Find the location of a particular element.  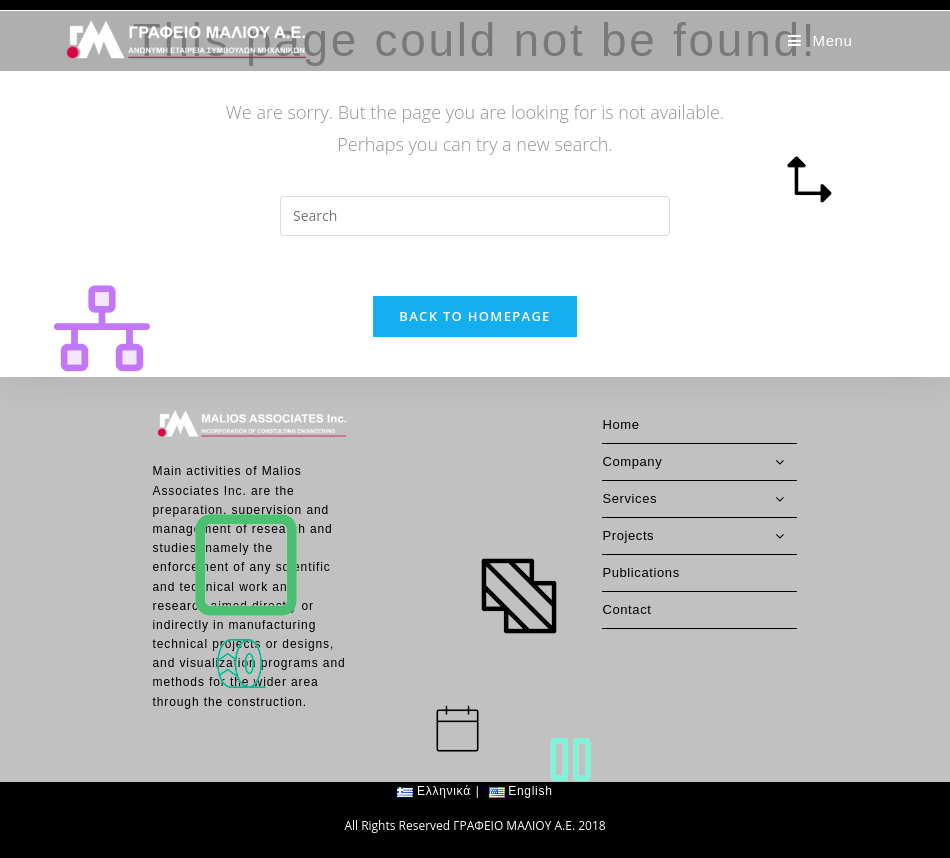

unchecked checkbox or selection state is located at coordinates (246, 565).